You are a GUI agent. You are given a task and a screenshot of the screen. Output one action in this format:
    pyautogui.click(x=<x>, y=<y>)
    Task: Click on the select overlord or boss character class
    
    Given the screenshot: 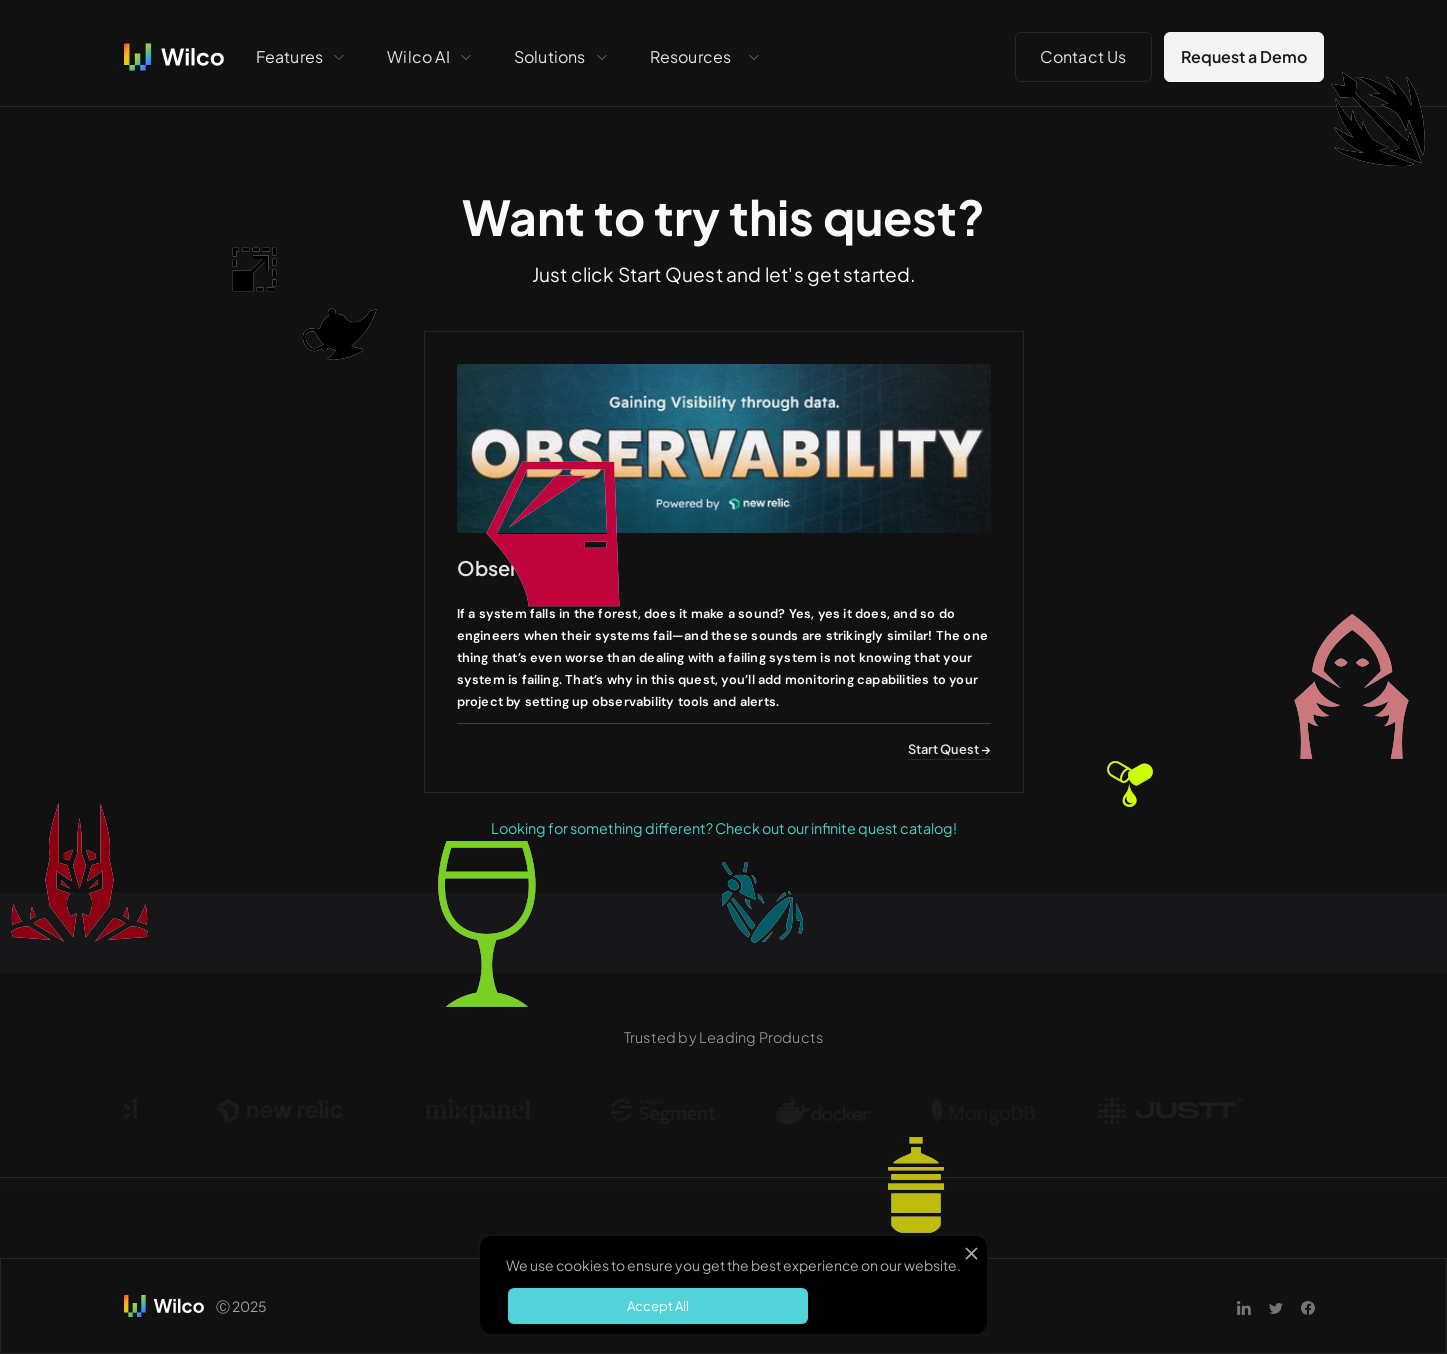 What is the action you would take?
    pyautogui.click(x=79, y=870)
    